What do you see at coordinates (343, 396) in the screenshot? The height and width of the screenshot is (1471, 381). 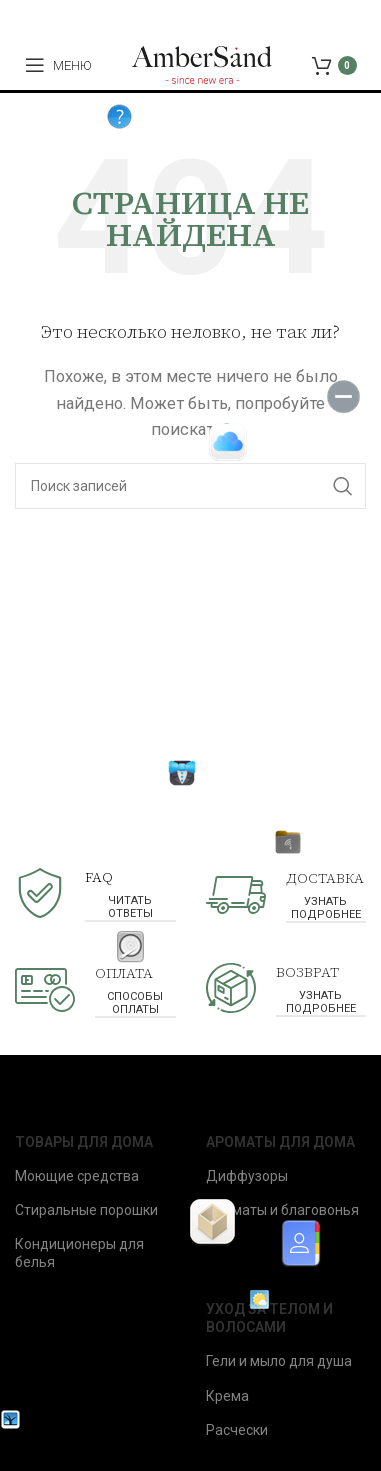 I see `indicates file excluded from dropbox selective sync` at bounding box center [343, 396].